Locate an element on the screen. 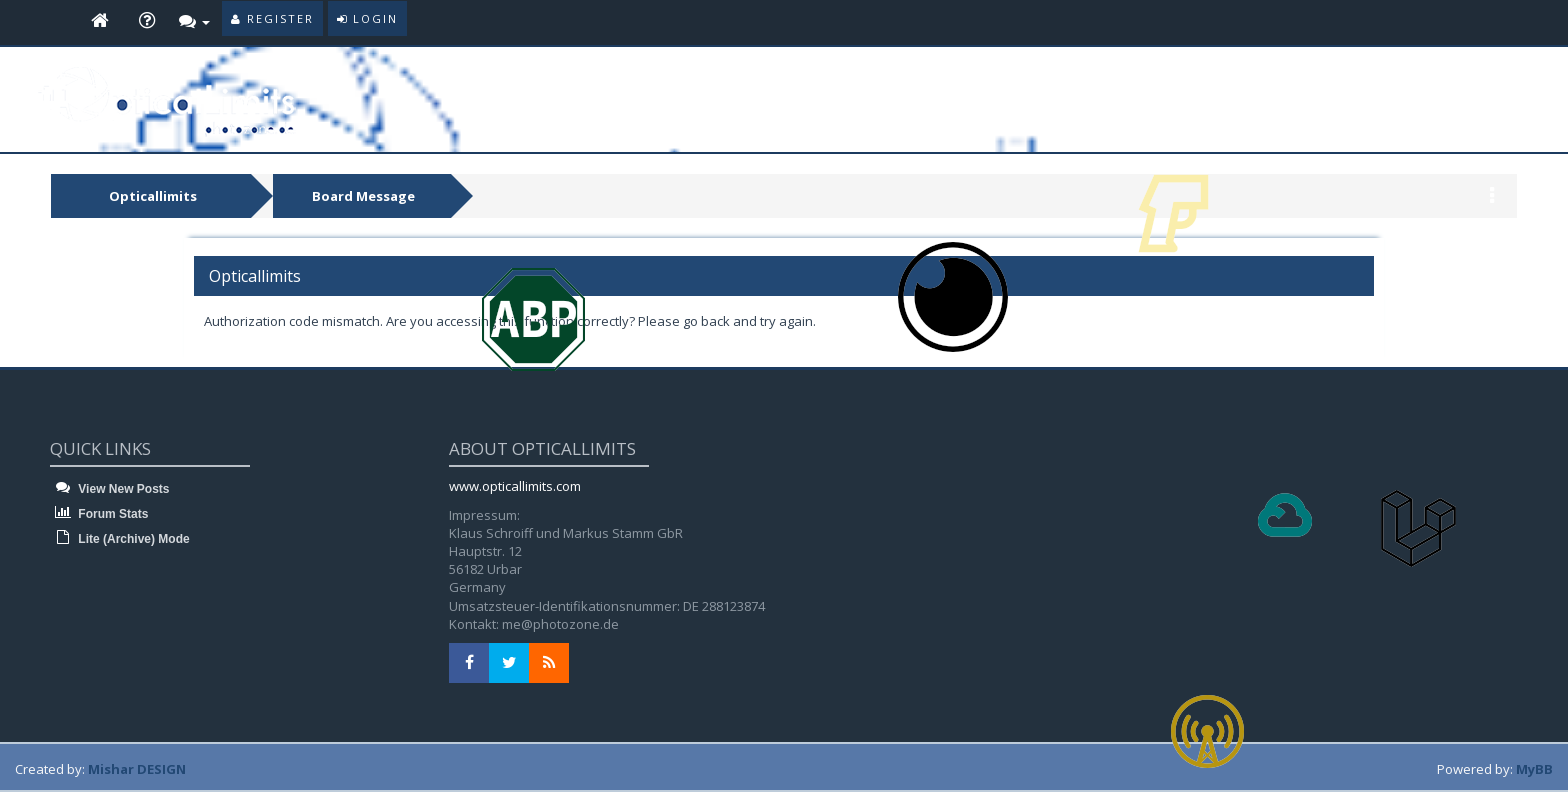 The height and width of the screenshot is (810, 1568). open insomnia api client is located at coordinates (953, 297).